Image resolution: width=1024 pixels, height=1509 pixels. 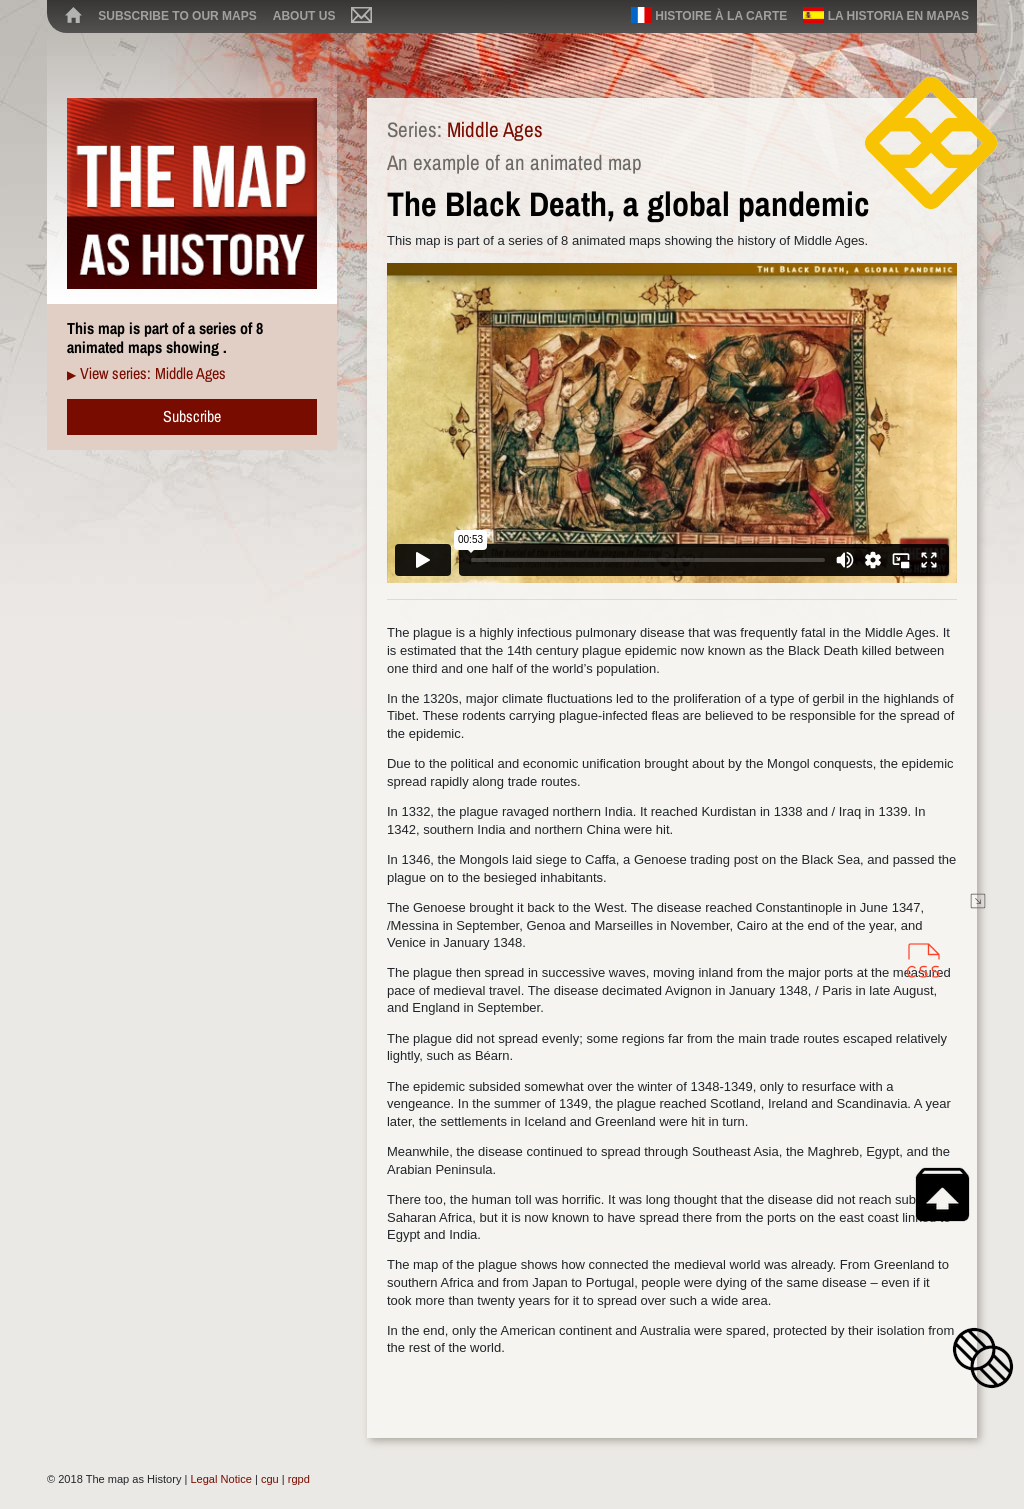 What do you see at coordinates (942, 1194) in the screenshot?
I see `restore item from archive` at bounding box center [942, 1194].